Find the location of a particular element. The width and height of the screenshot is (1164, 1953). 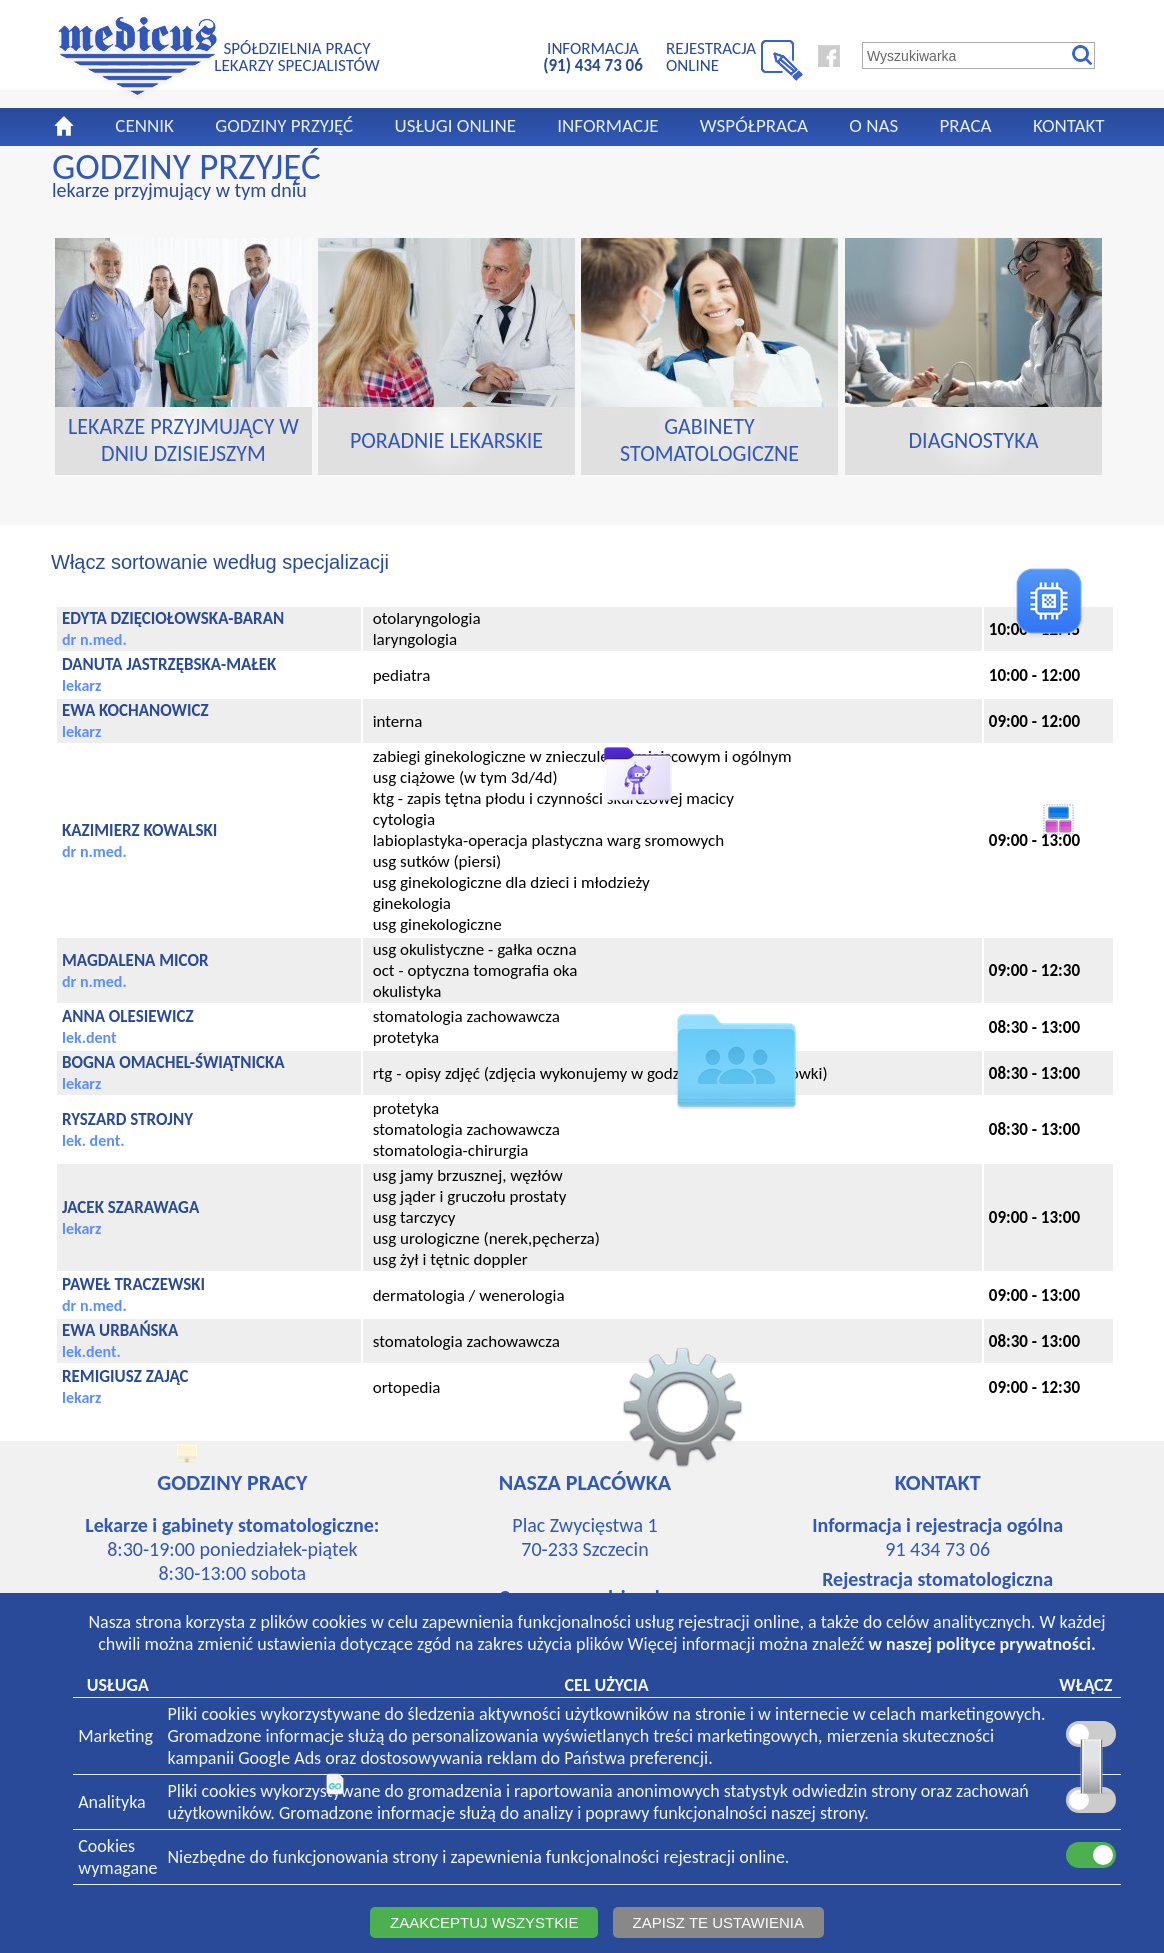

a Go programming language source file is located at coordinates (335, 1784).